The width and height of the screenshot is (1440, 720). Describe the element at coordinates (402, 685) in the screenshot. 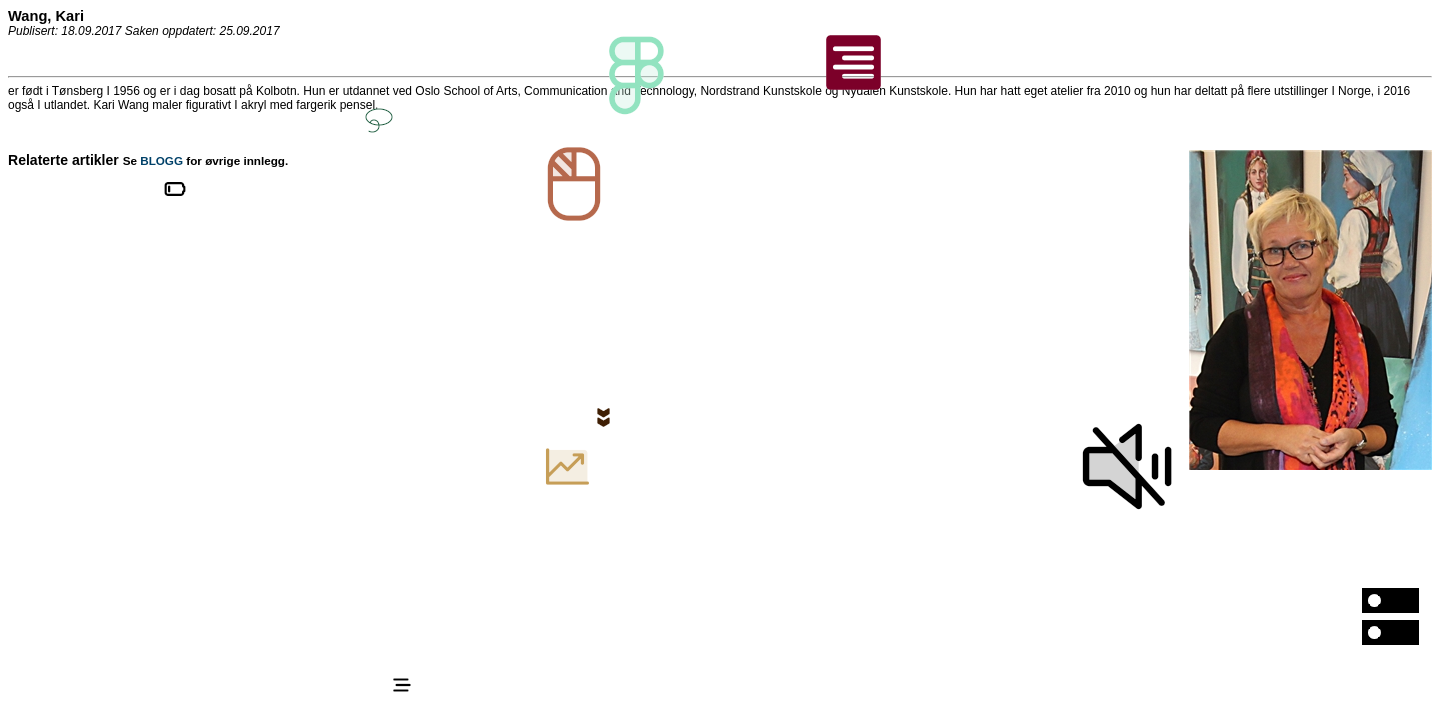

I see `access live stream or feed` at that location.